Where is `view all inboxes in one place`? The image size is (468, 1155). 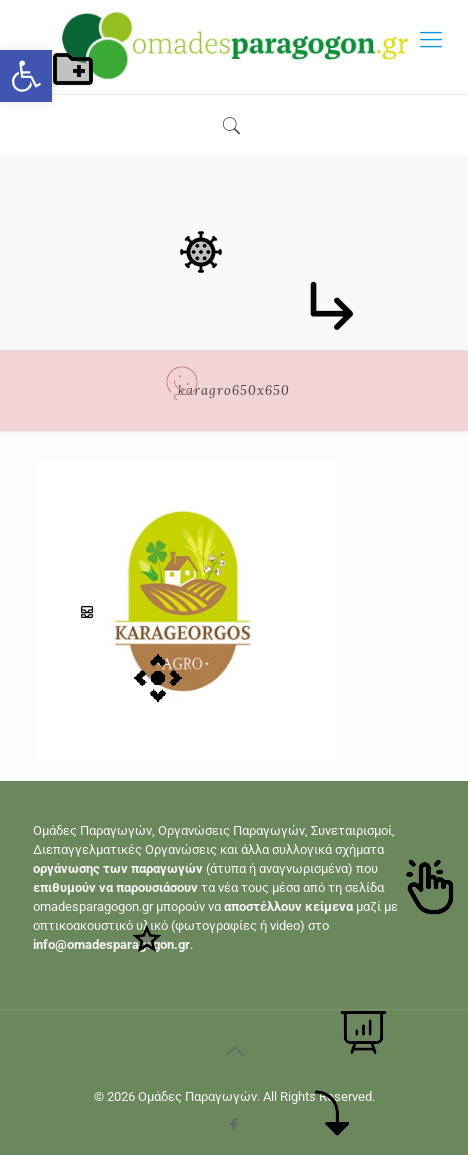 view all inboxes in one place is located at coordinates (87, 612).